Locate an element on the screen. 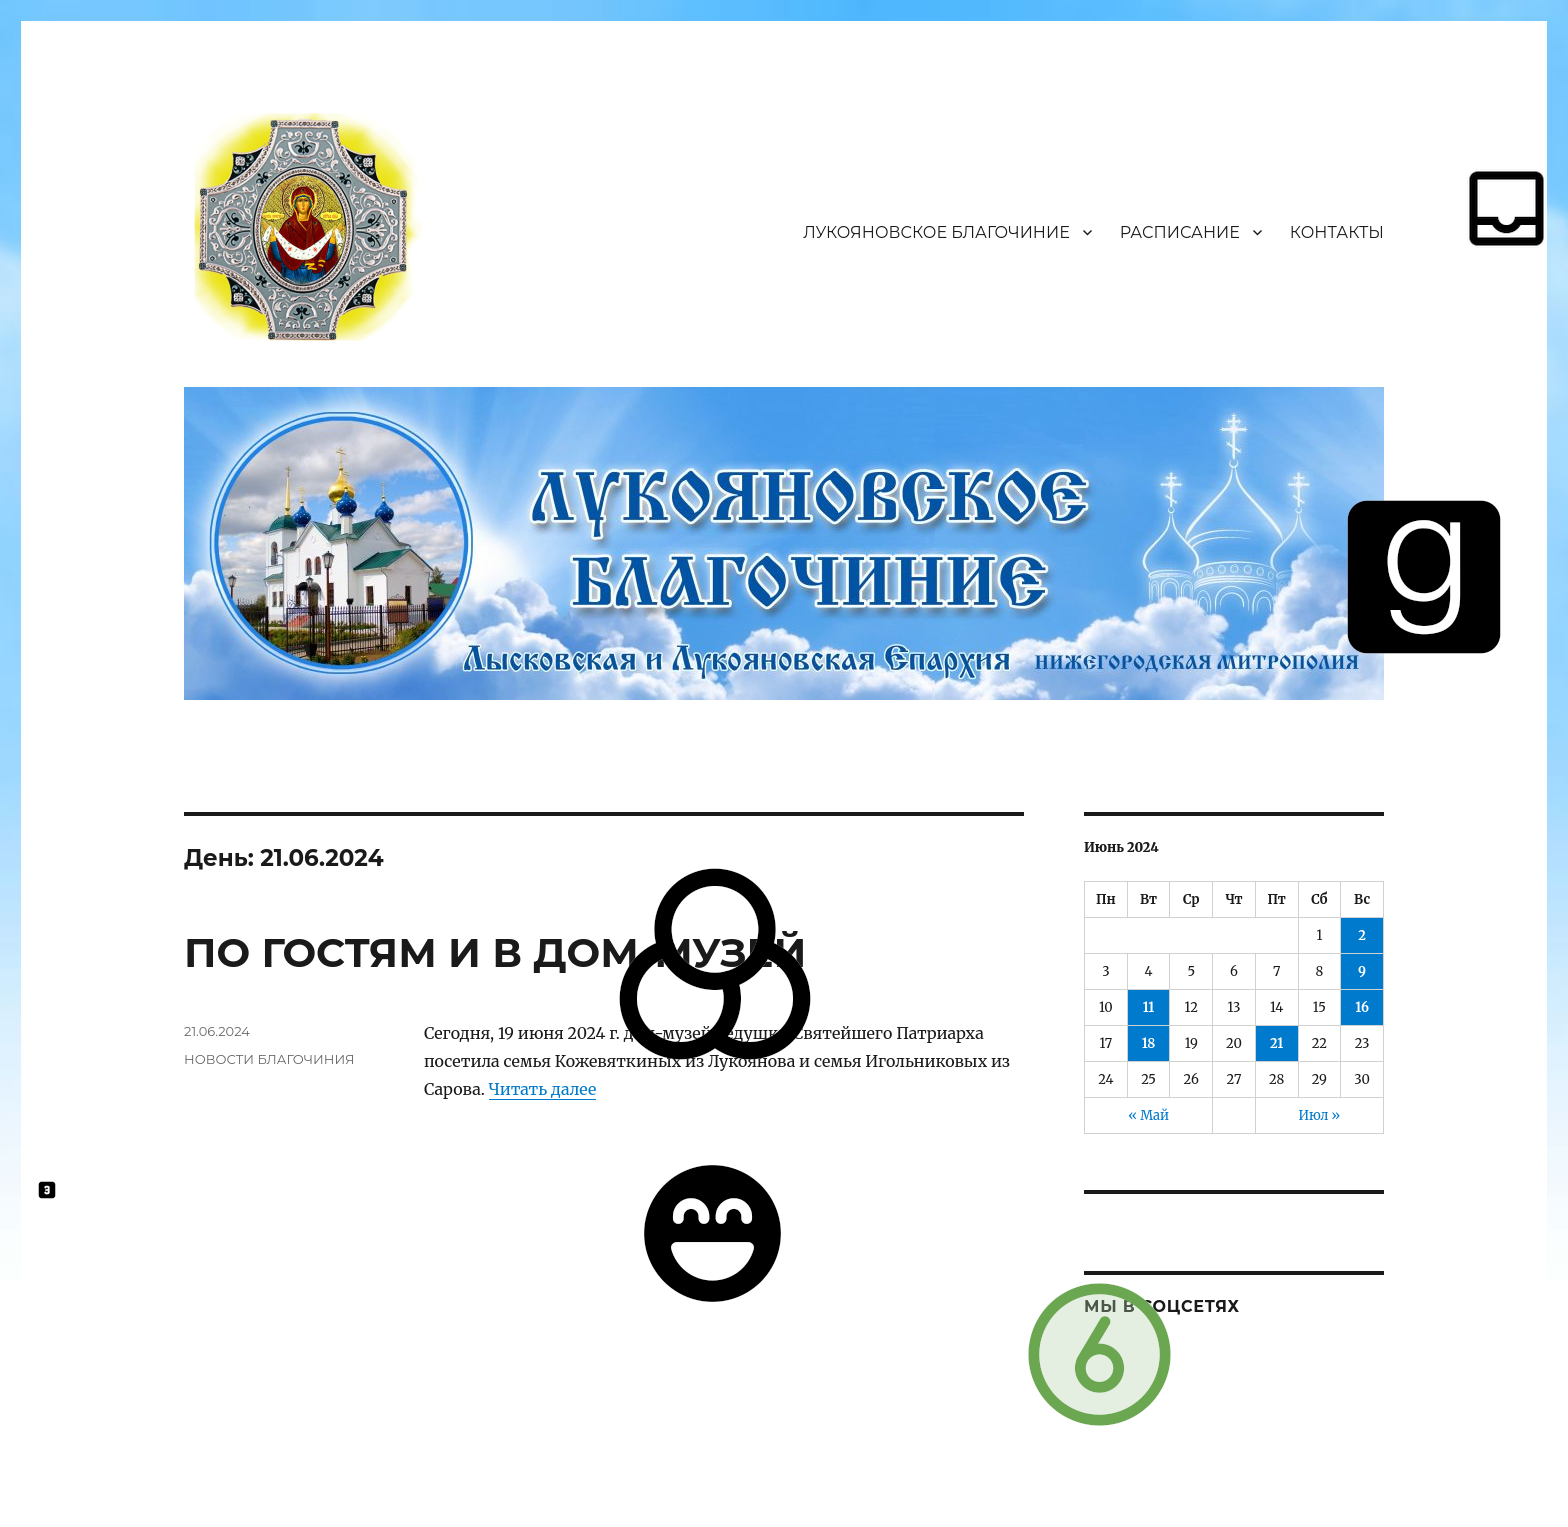 The image size is (1568, 1527). indicates step 3 in a multi-step process is located at coordinates (47, 1190).